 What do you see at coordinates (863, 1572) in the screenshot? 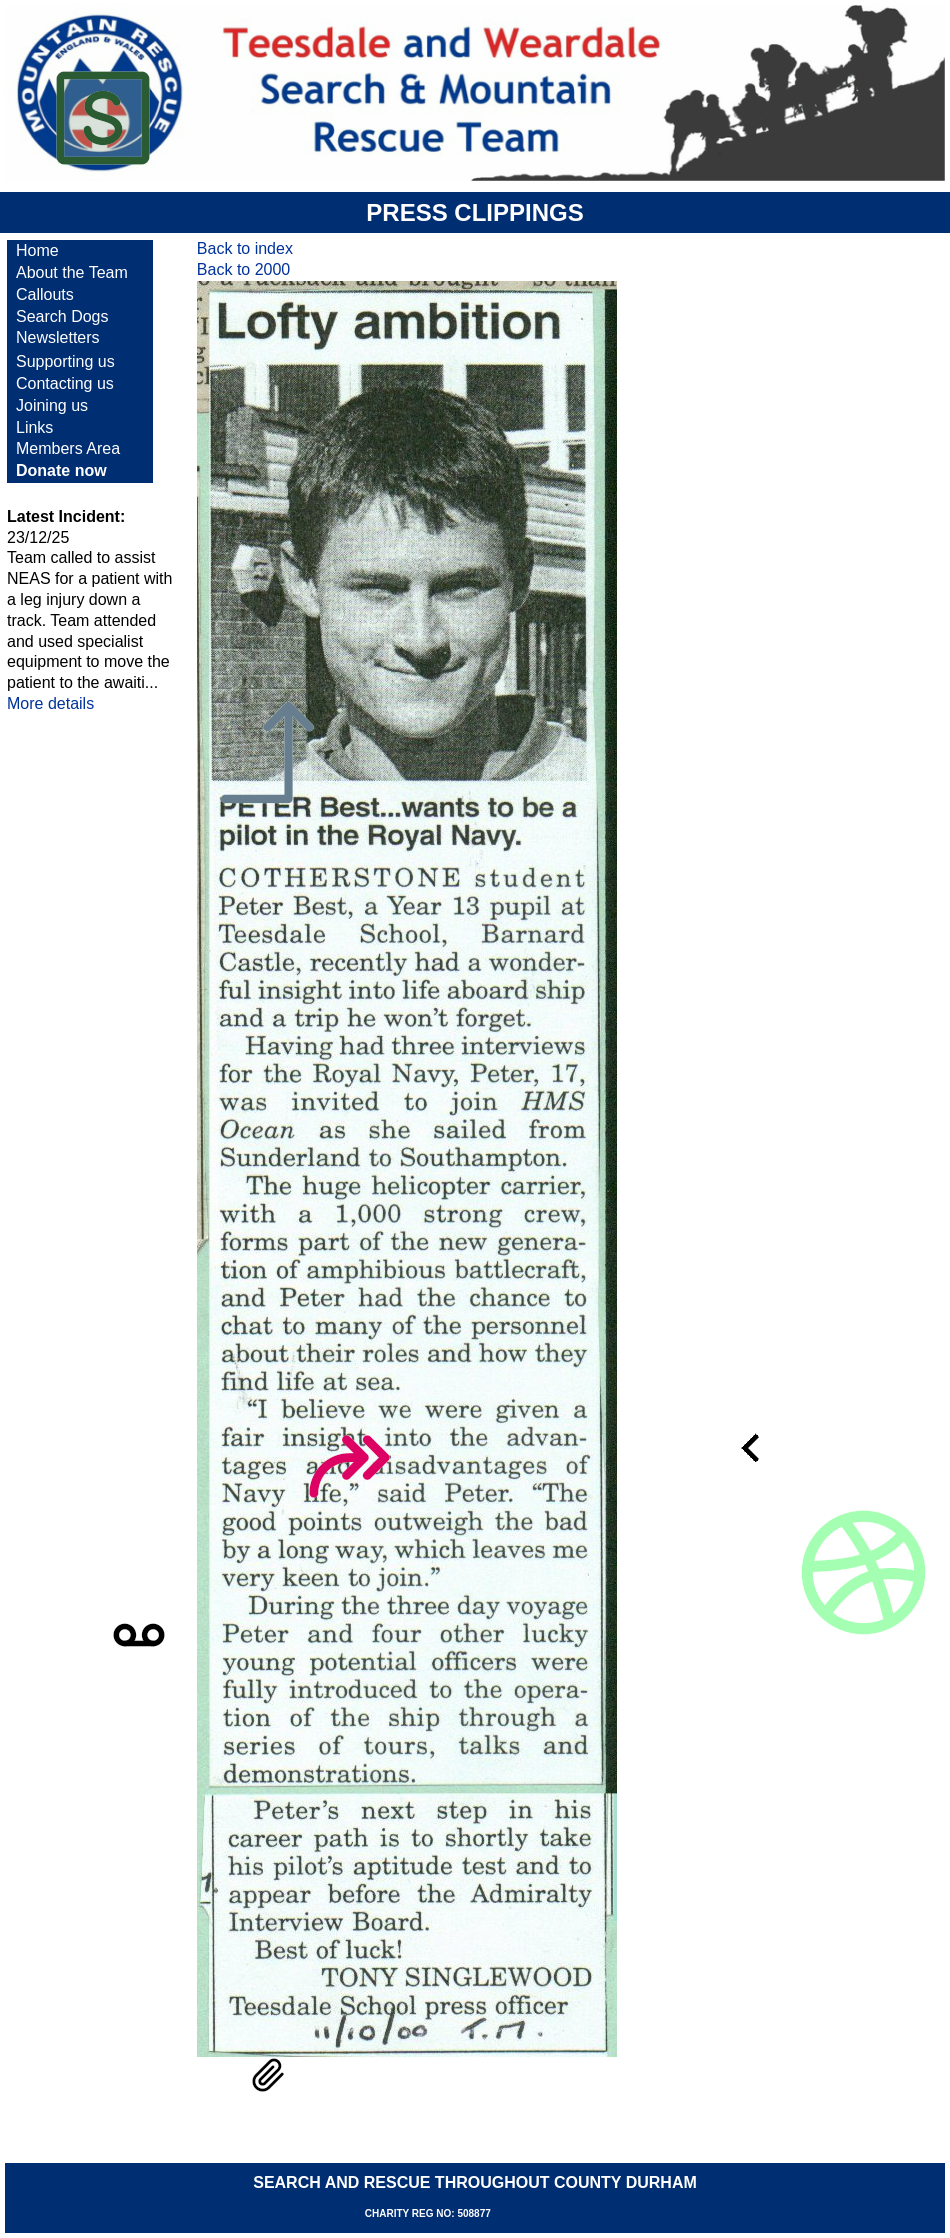
I see `visit dribbble profile or portfolio` at bounding box center [863, 1572].